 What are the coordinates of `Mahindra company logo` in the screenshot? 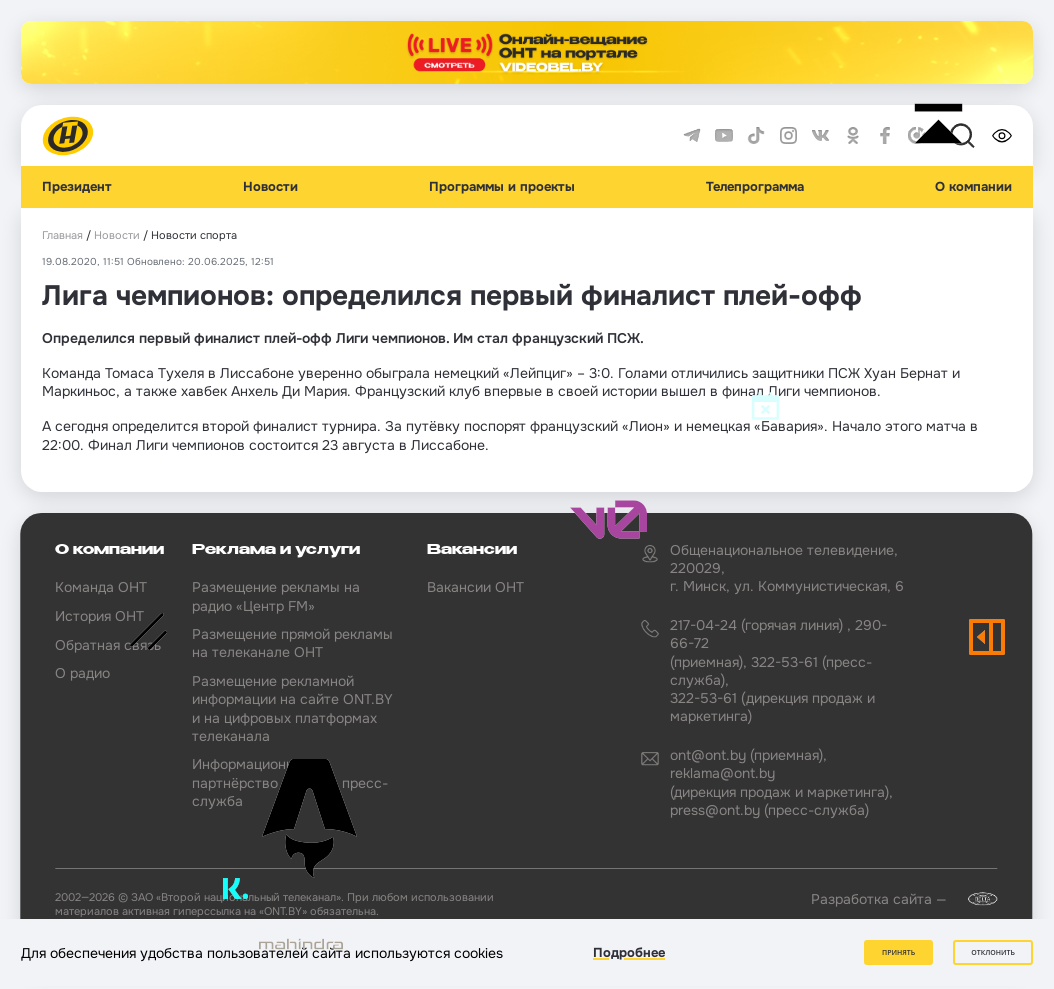 It's located at (301, 944).